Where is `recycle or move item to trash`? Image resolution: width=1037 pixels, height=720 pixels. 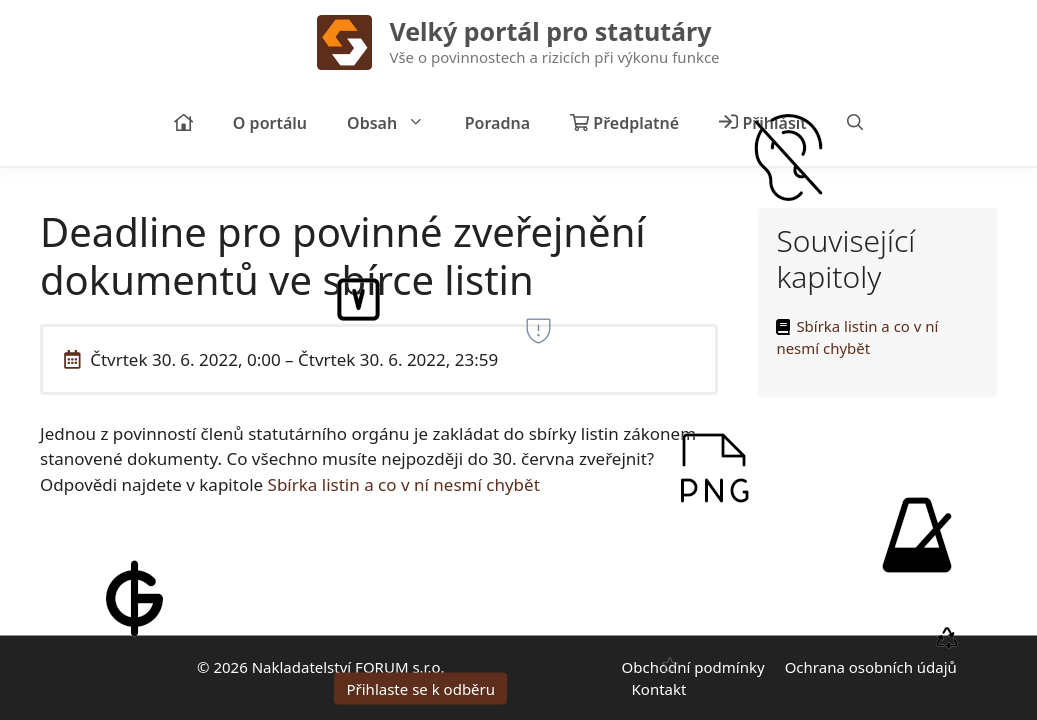
recycle or move item to trash is located at coordinates (947, 638).